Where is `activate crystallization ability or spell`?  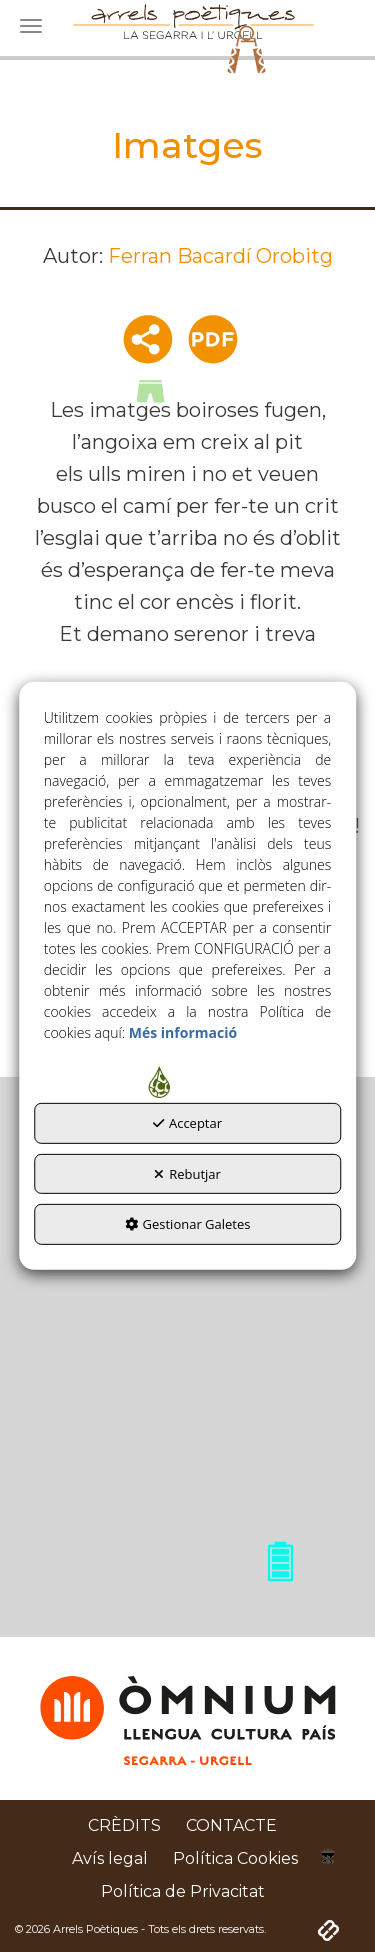 activate crystallization ability or spell is located at coordinates (159, 1081).